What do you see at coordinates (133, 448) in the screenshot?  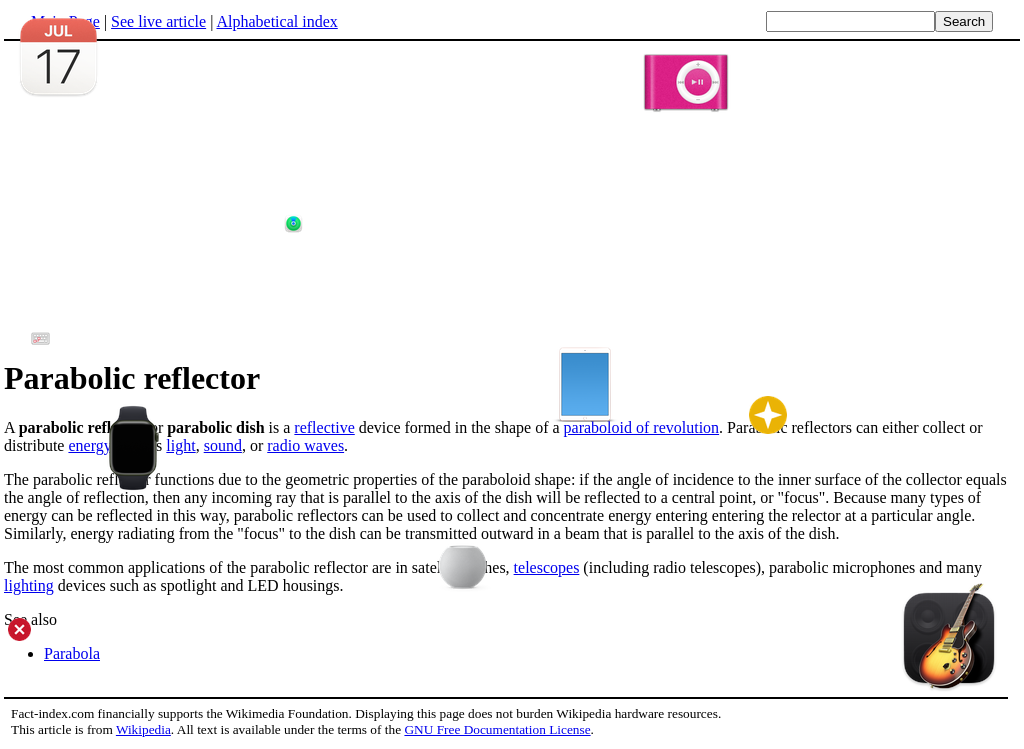 I see `apple watch series 7 device icon` at bounding box center [133, 448].